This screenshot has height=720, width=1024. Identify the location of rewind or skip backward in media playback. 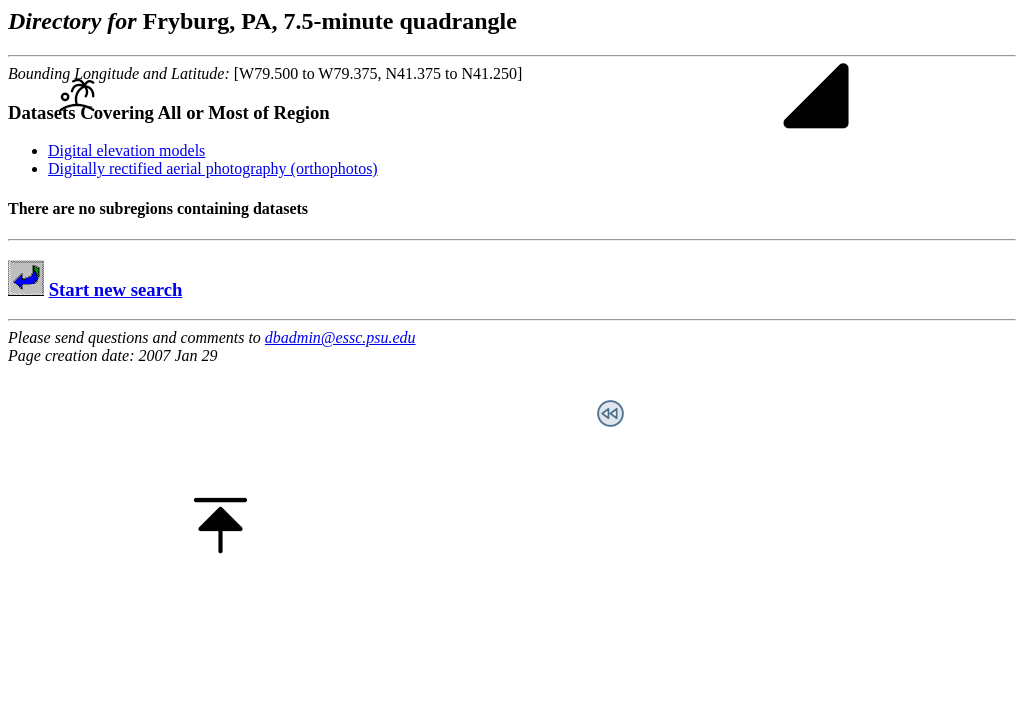
(610, 413).